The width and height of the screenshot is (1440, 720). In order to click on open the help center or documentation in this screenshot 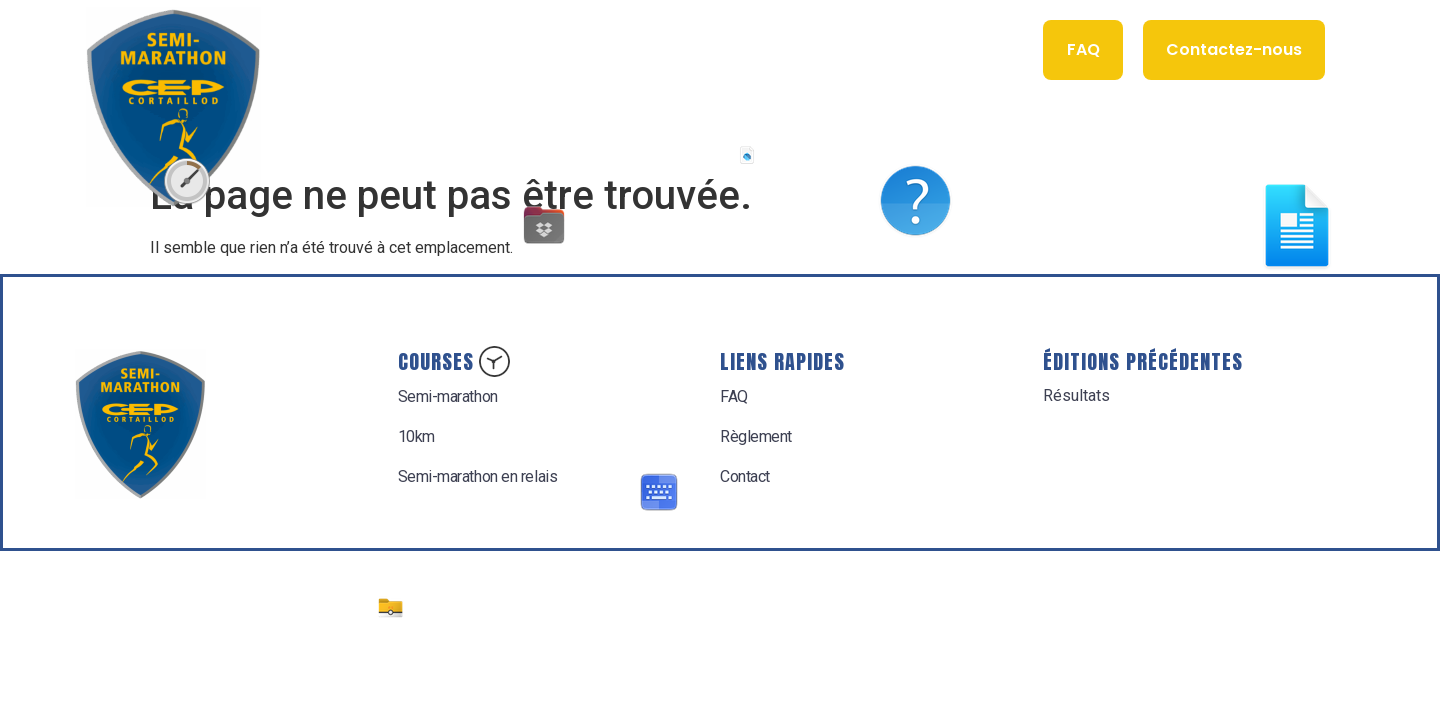, I will do `click(915, 200)`.